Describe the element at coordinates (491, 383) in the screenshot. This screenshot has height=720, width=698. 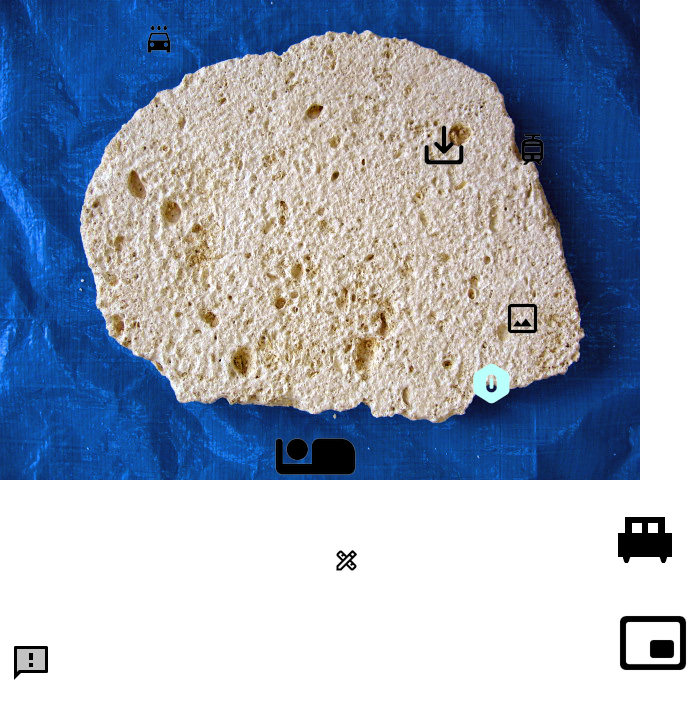
I see `indicates an "O" status or category marker` at that location.